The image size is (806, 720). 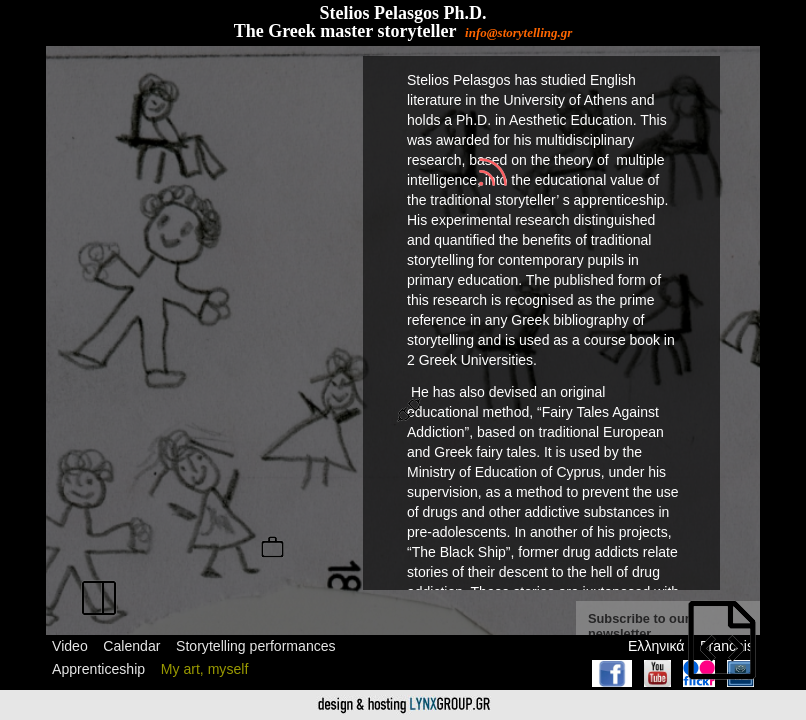 I want to click on view work or job-related content, so click(x=272, y=547).